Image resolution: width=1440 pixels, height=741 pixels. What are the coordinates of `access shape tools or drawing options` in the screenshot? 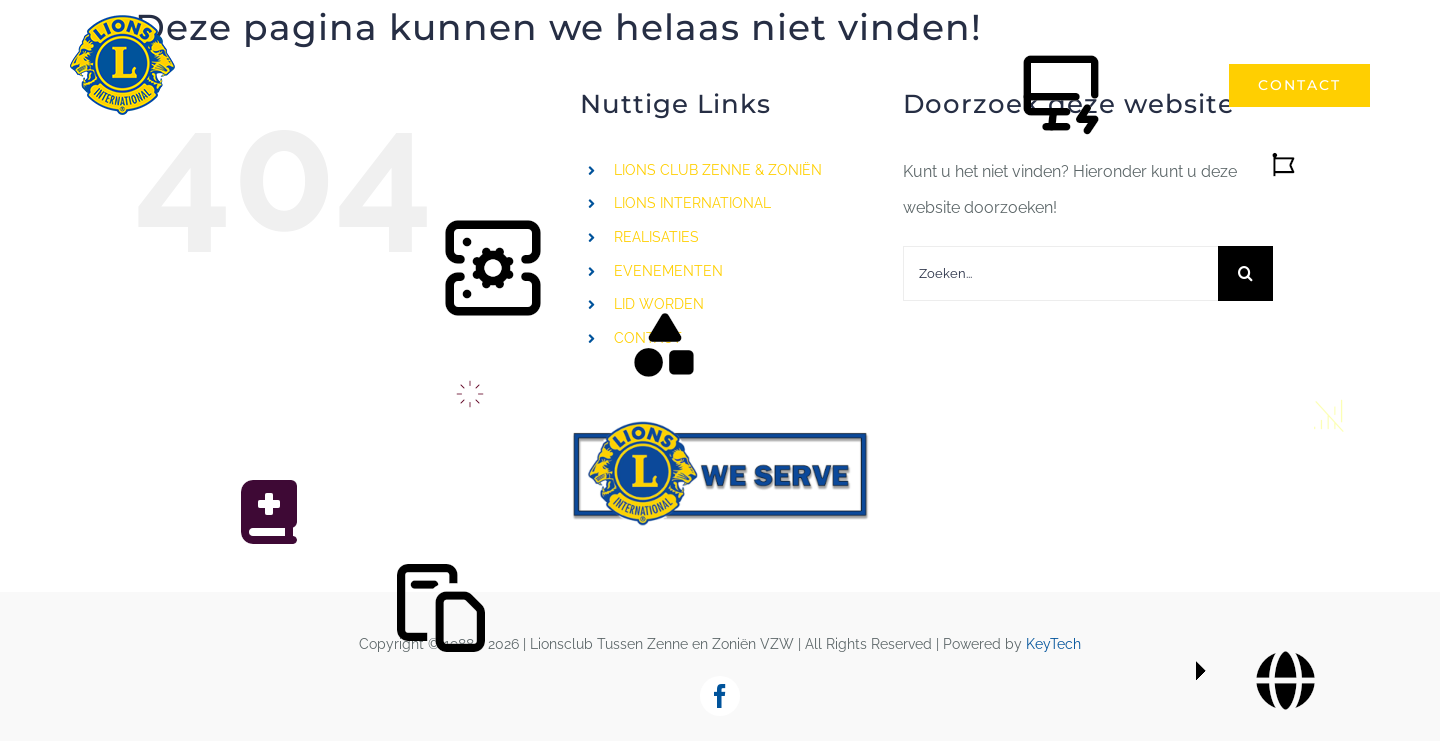 It's located at (665, 346).